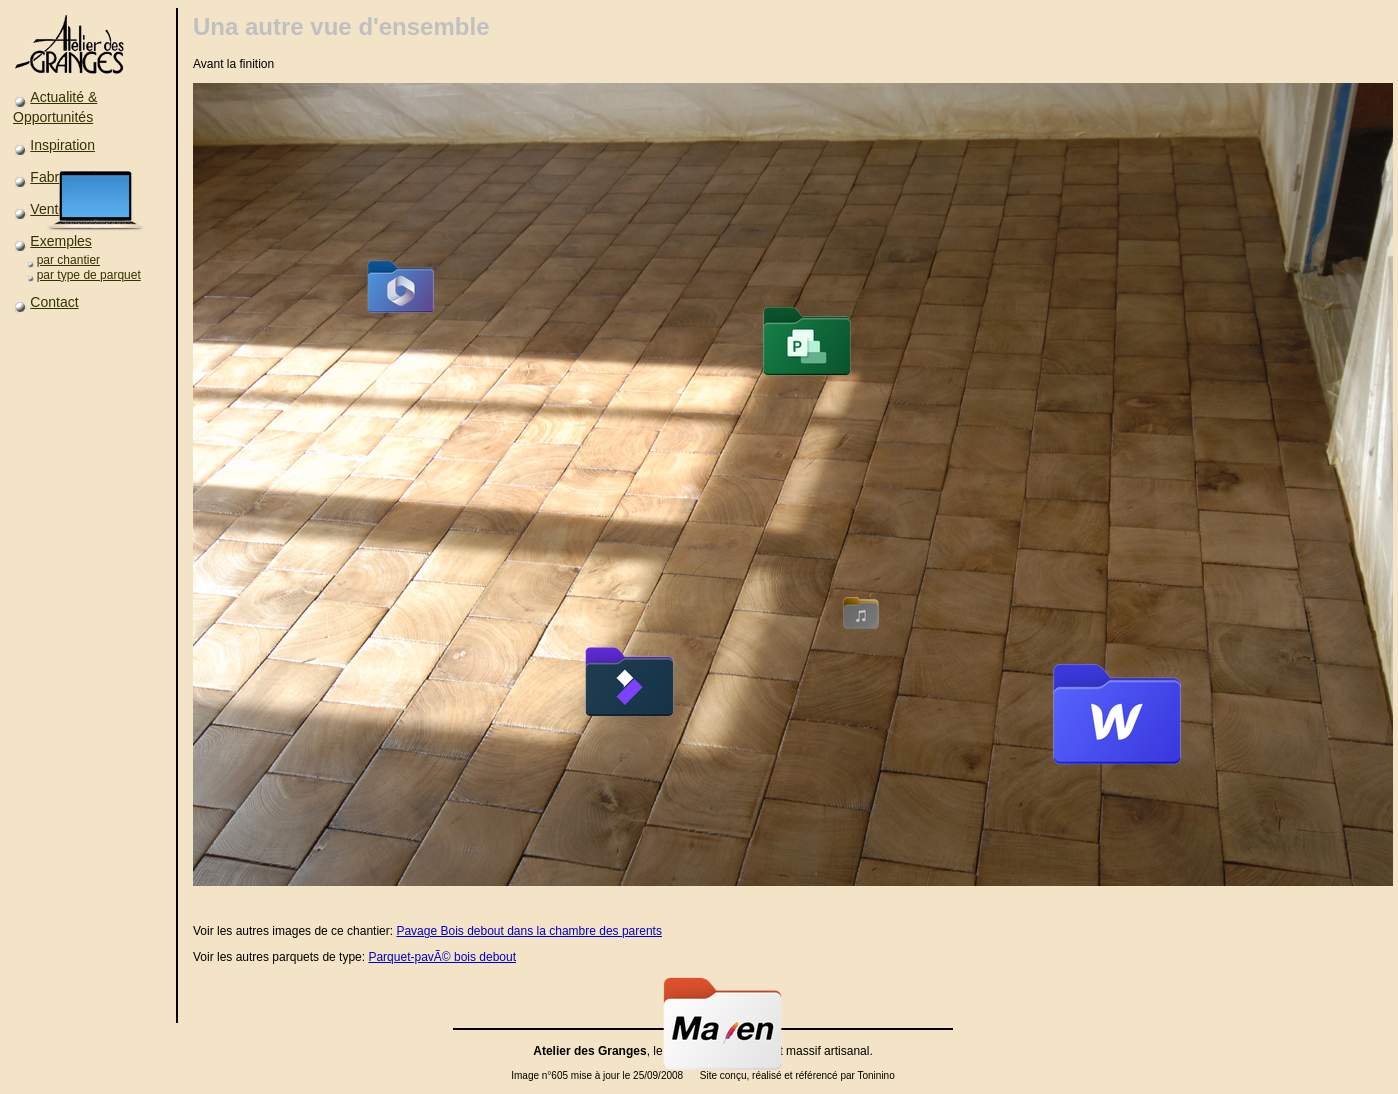 Image resolution: width=1398 pixels, height=1094 pixels. I want to click on folder containing maven project files, so click(722, 1027).